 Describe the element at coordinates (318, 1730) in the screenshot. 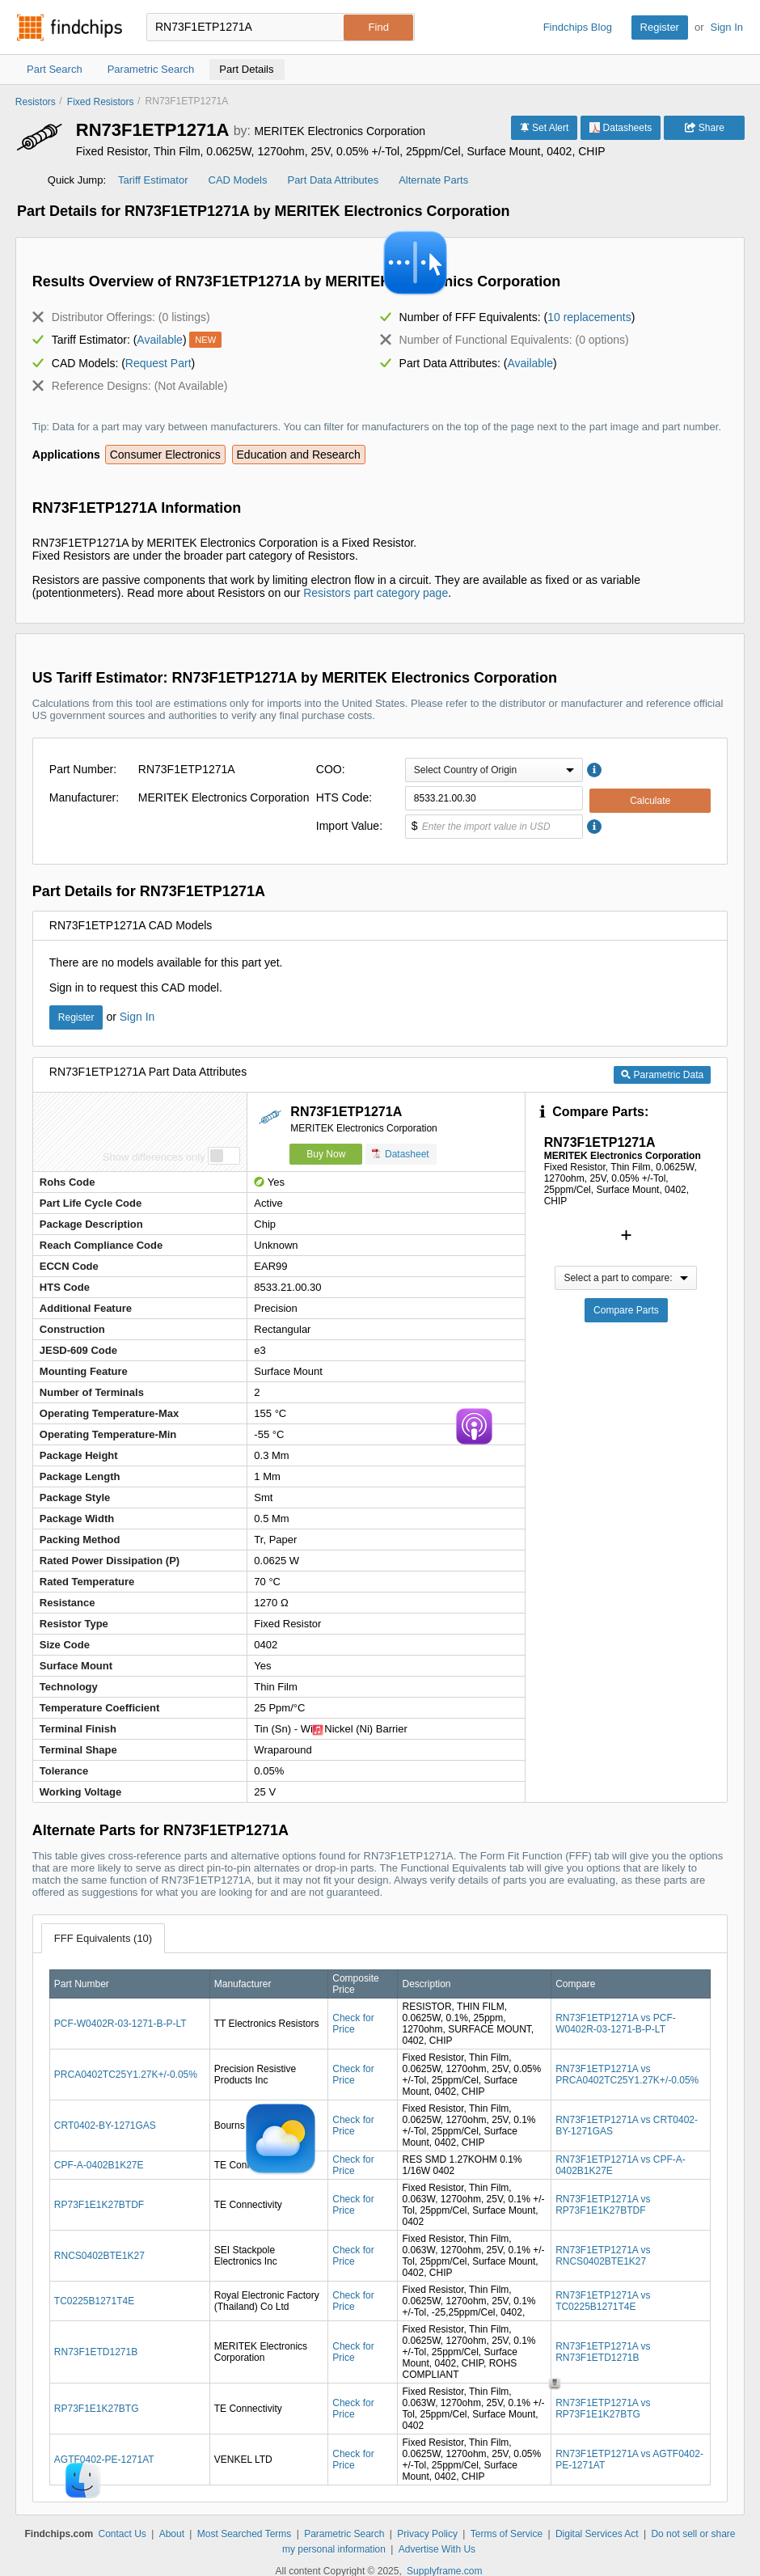

I see `open the music player app` at that location.